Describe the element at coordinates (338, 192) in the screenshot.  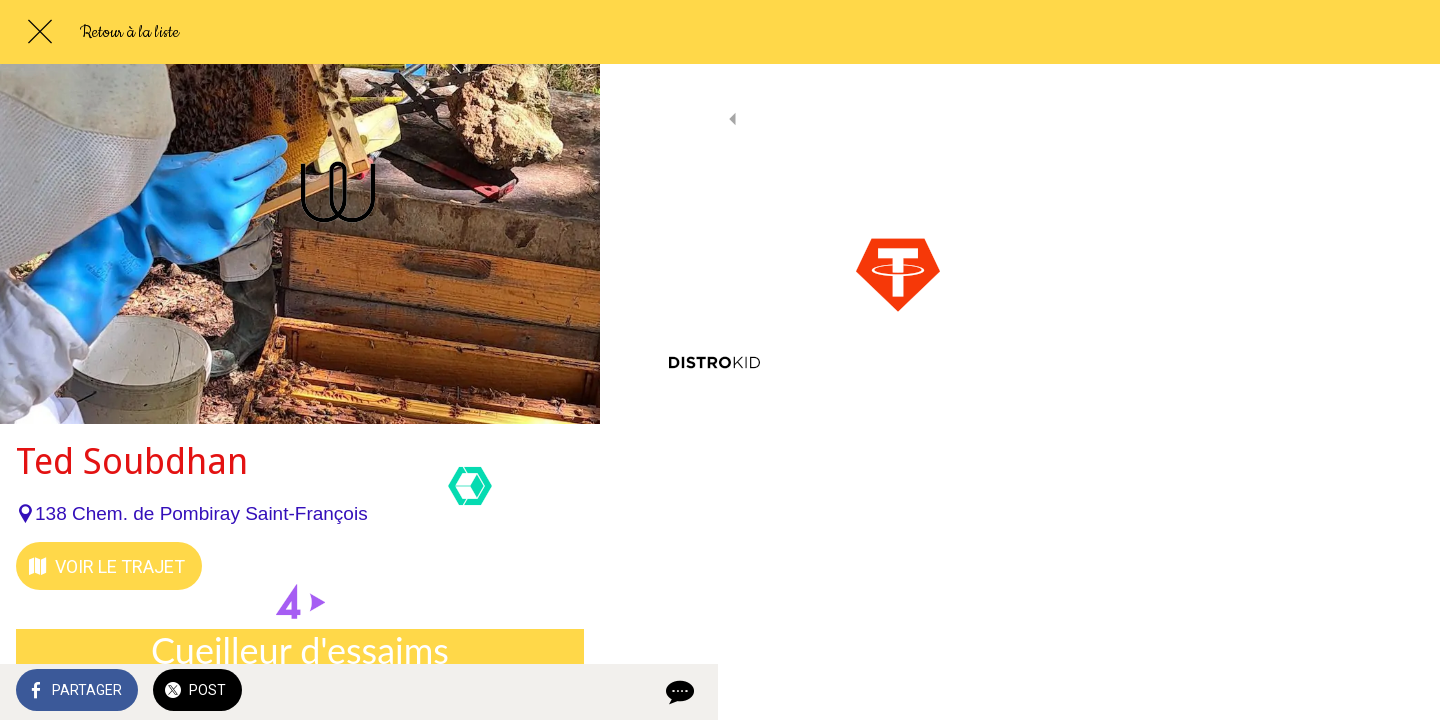
I see `open wire messaging app` at that location.